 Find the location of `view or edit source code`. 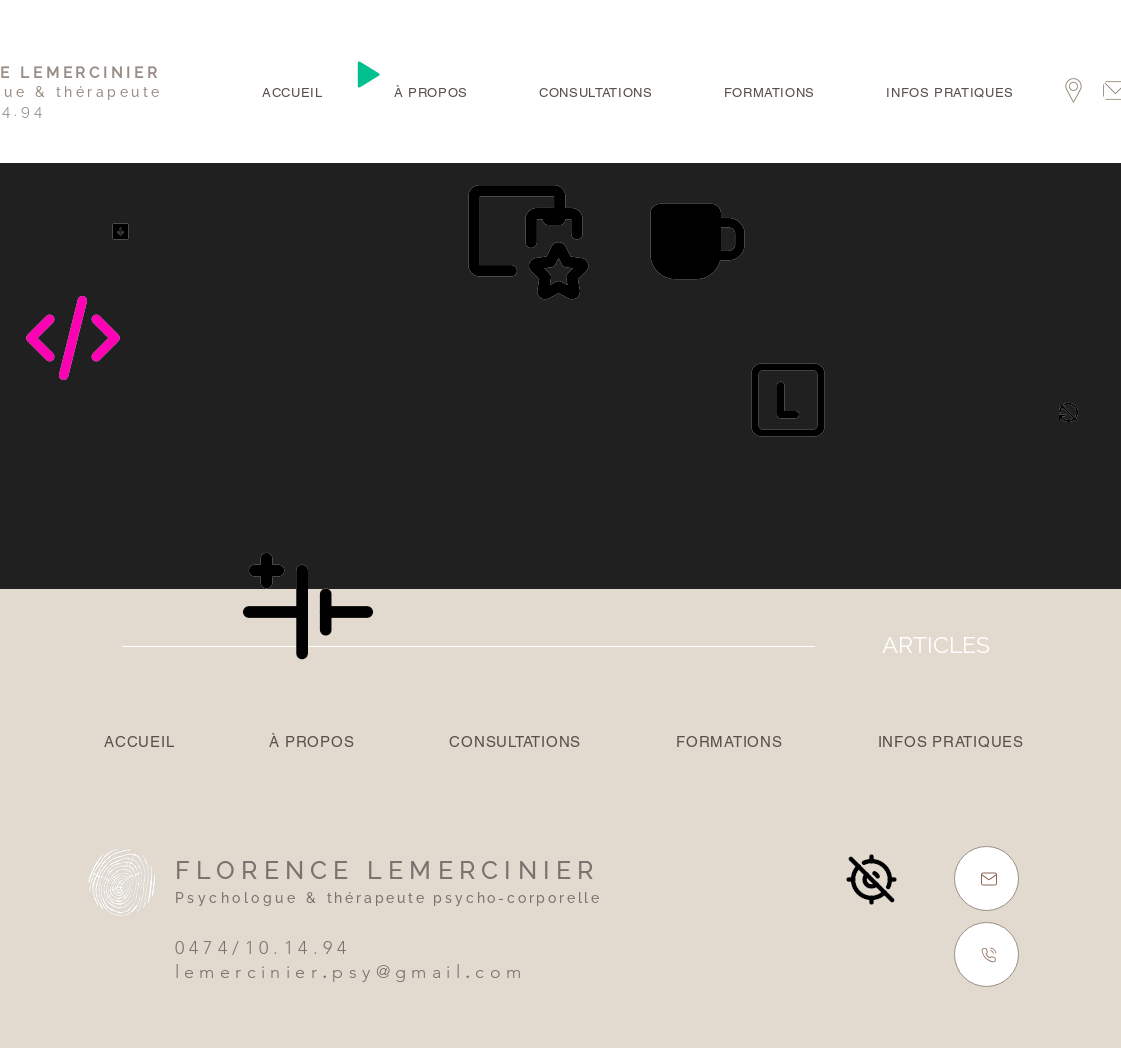

view or edit source code is located at coordinates (73, 338).